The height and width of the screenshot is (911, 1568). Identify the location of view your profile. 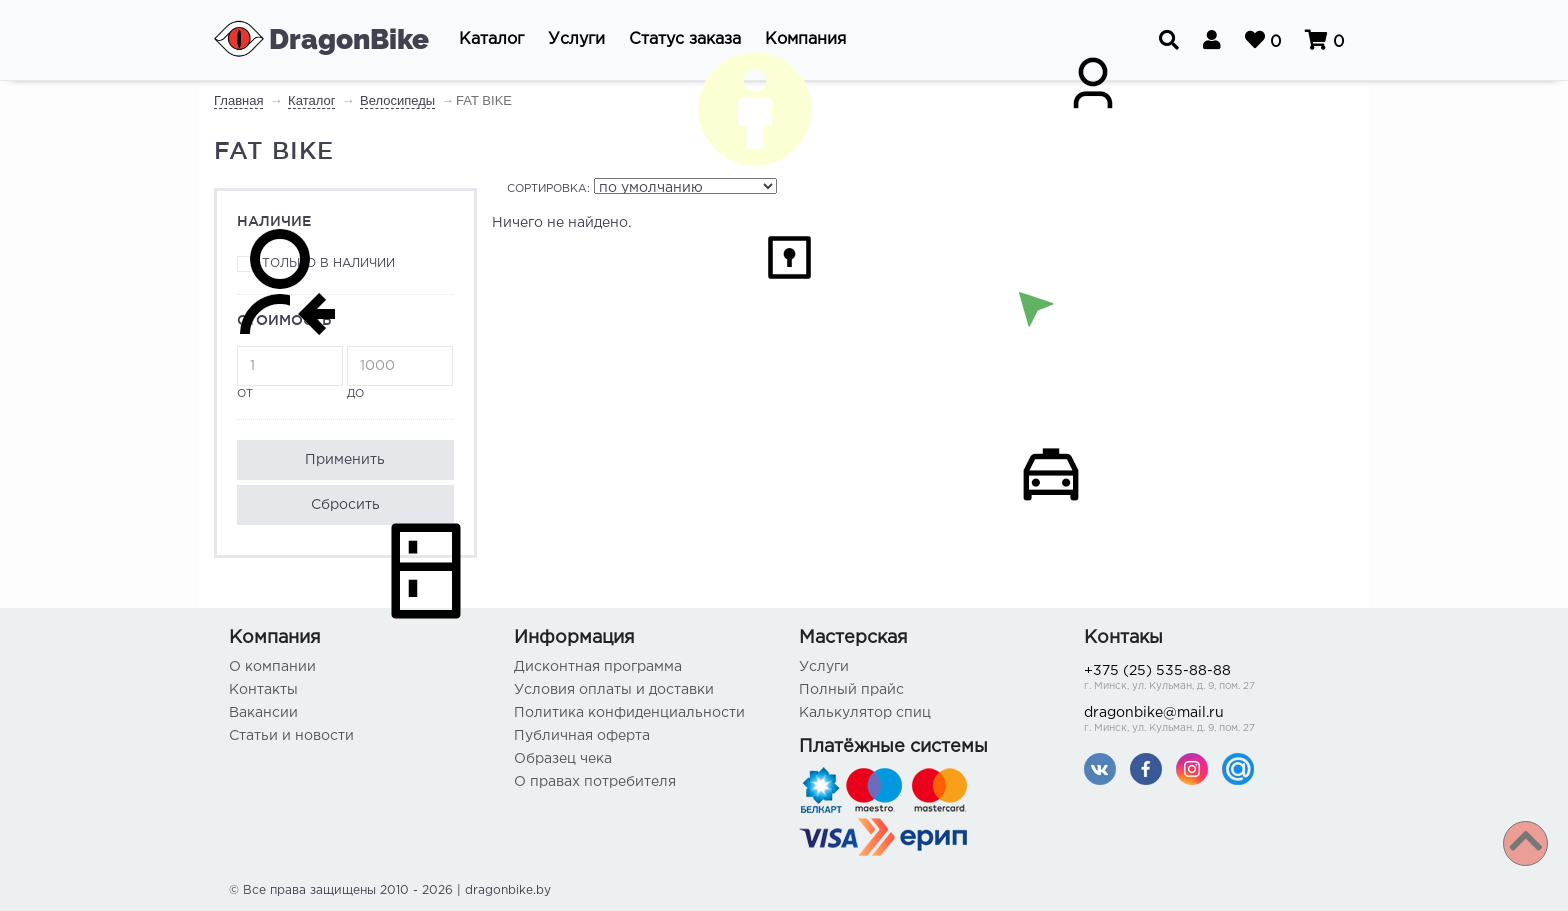
(1093, 84).